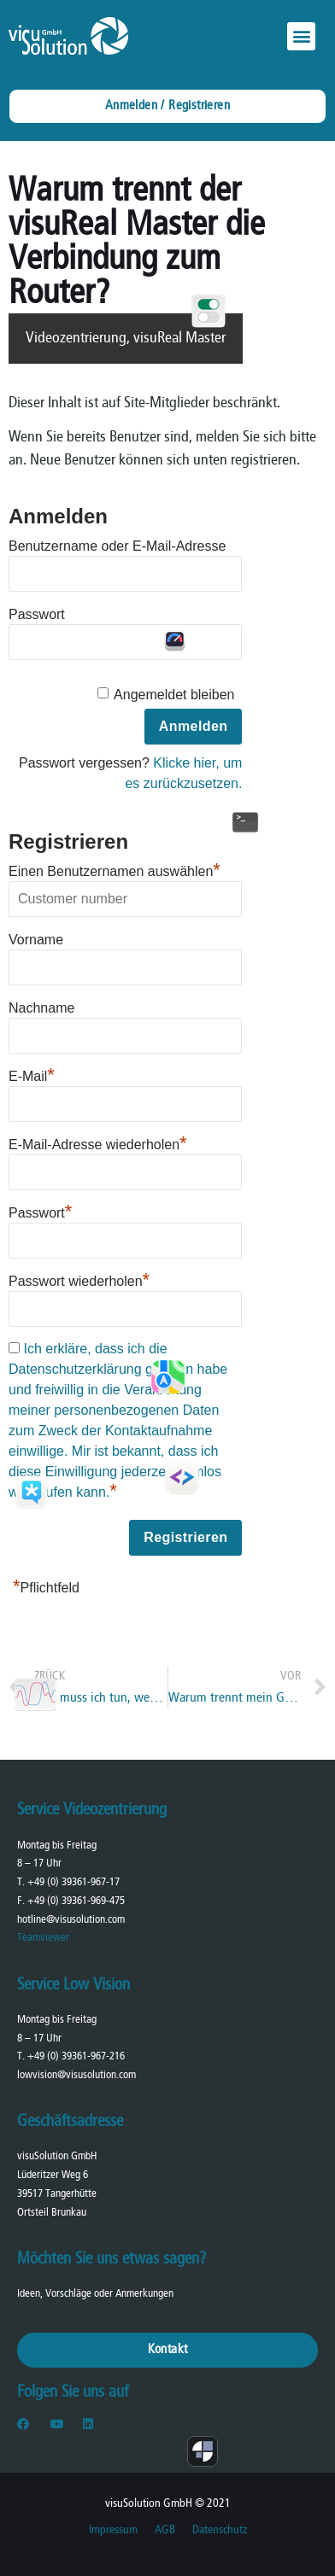 The image size is (335, 2576). Describe the element at coordinates (168, 1376) in the screenshot. I see `open apple maps` at that location.